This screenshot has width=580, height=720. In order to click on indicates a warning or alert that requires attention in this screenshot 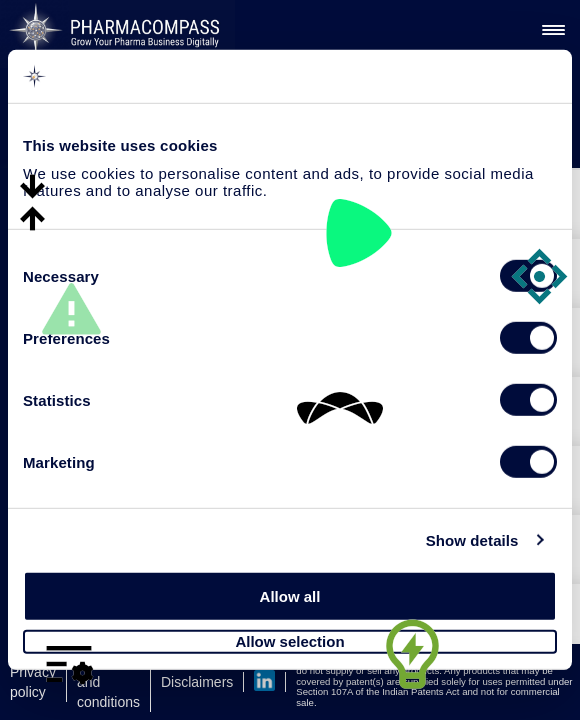, I will do `click(71, 309)`.